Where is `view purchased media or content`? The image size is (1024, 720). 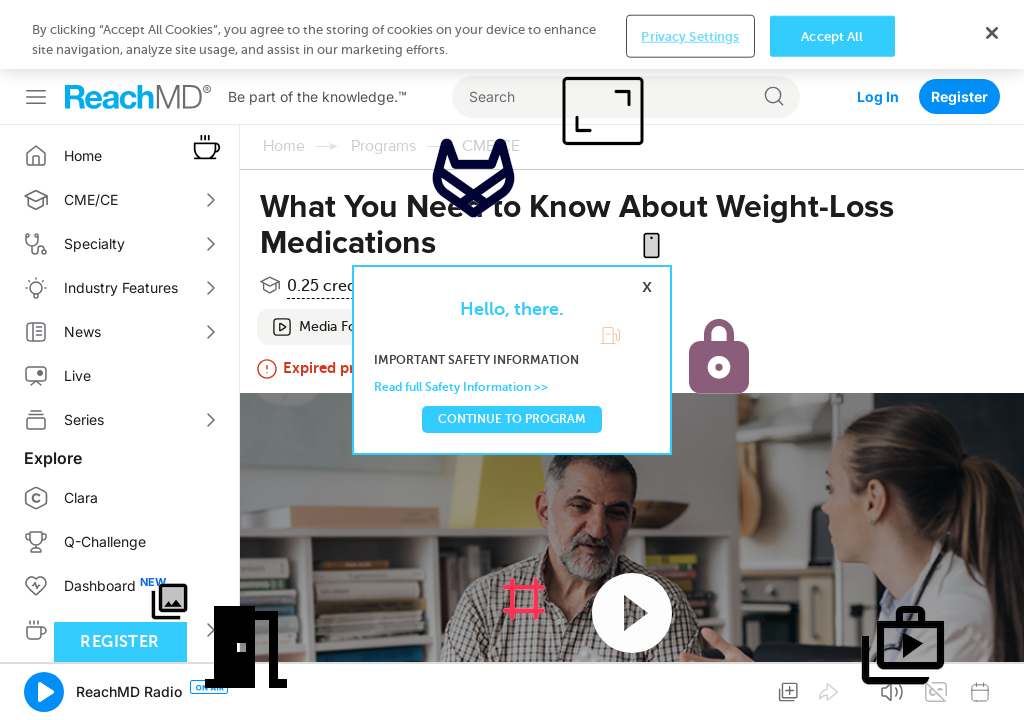 view purchased media or content is located at coordinates (903, 647).